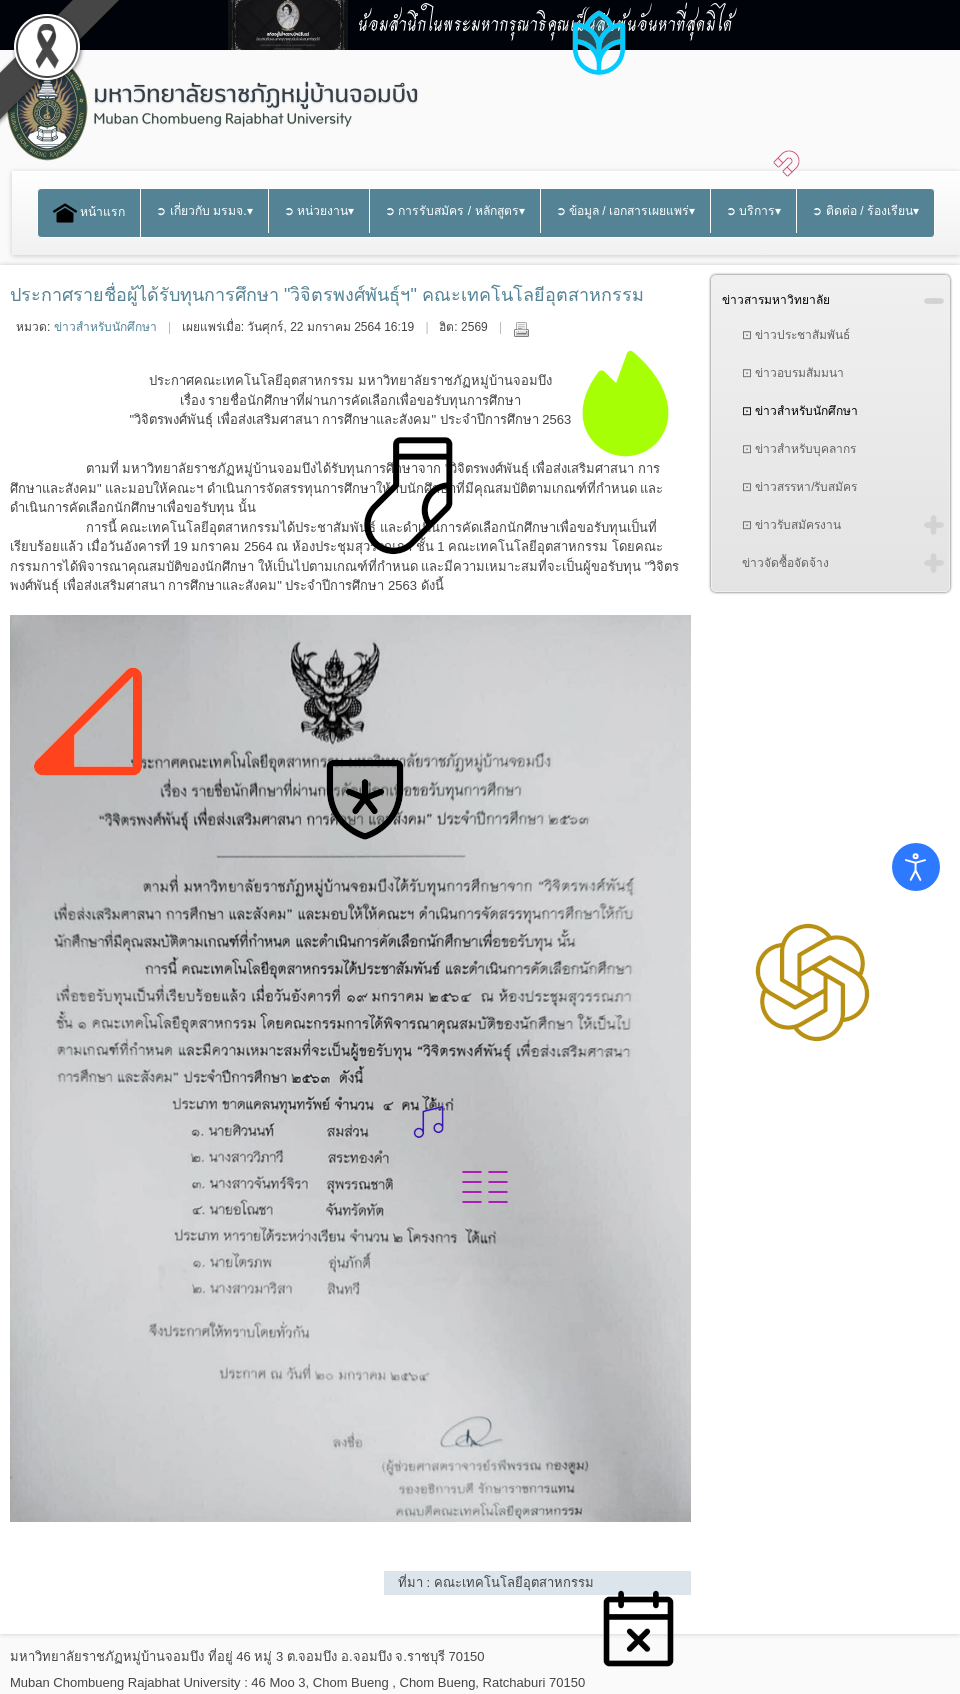 The height and width of the screenshot is (1694, 960). I want to click on indicates trending or hot content, so click(625, 405).